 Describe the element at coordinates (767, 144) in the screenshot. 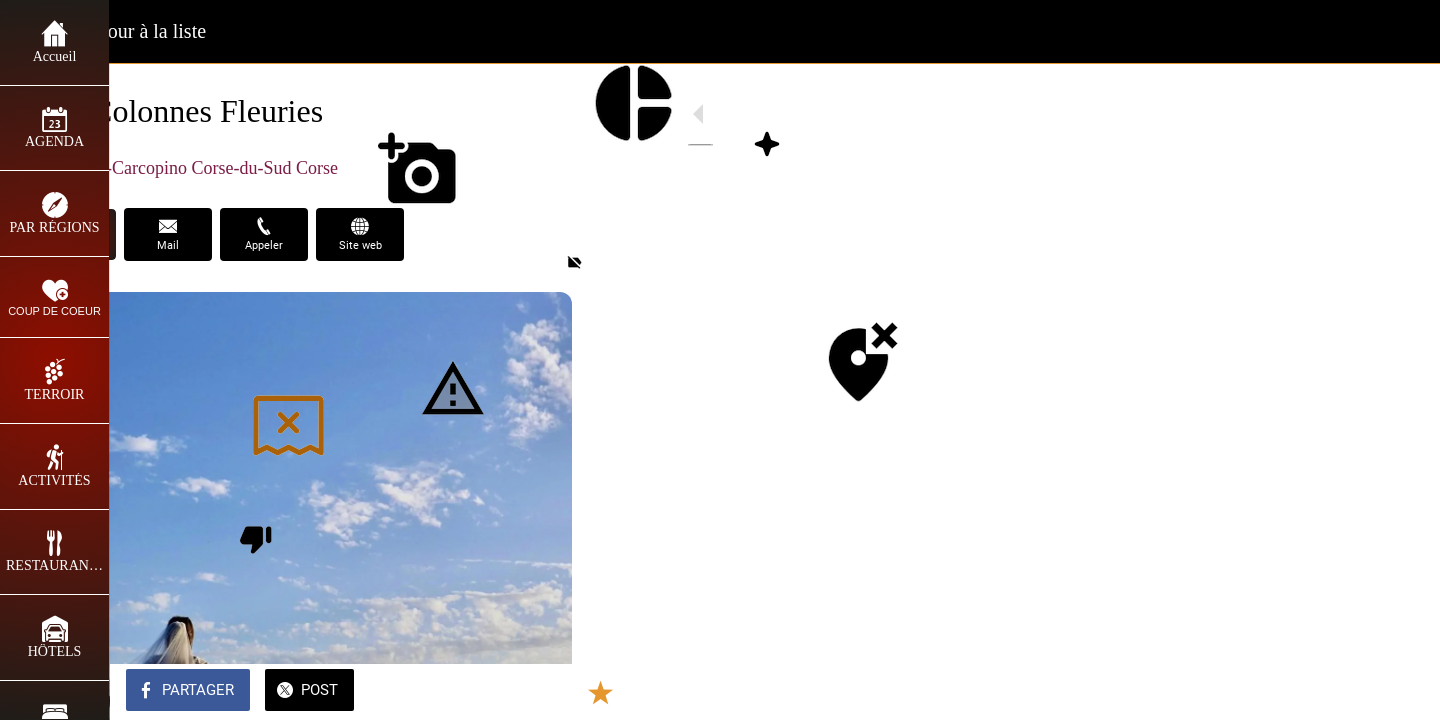

I see `indicates a special or featured item` at that location.